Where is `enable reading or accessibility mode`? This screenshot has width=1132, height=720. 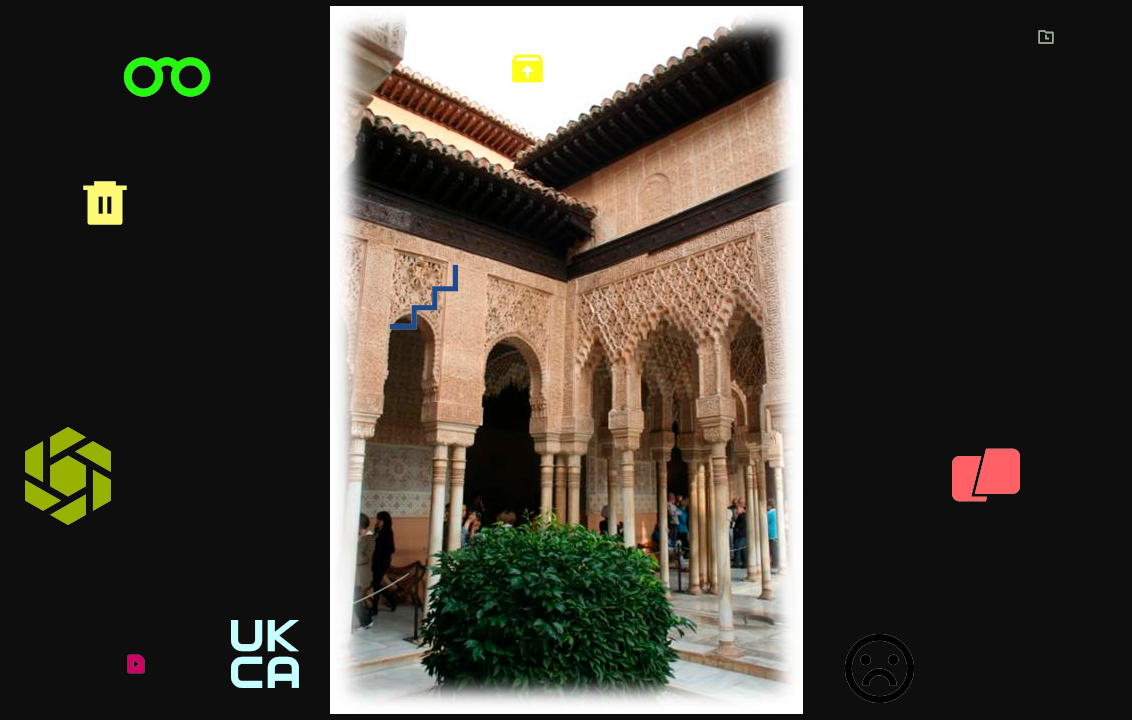 enable reading or accessibility mode is located at coordinates (167, 77).